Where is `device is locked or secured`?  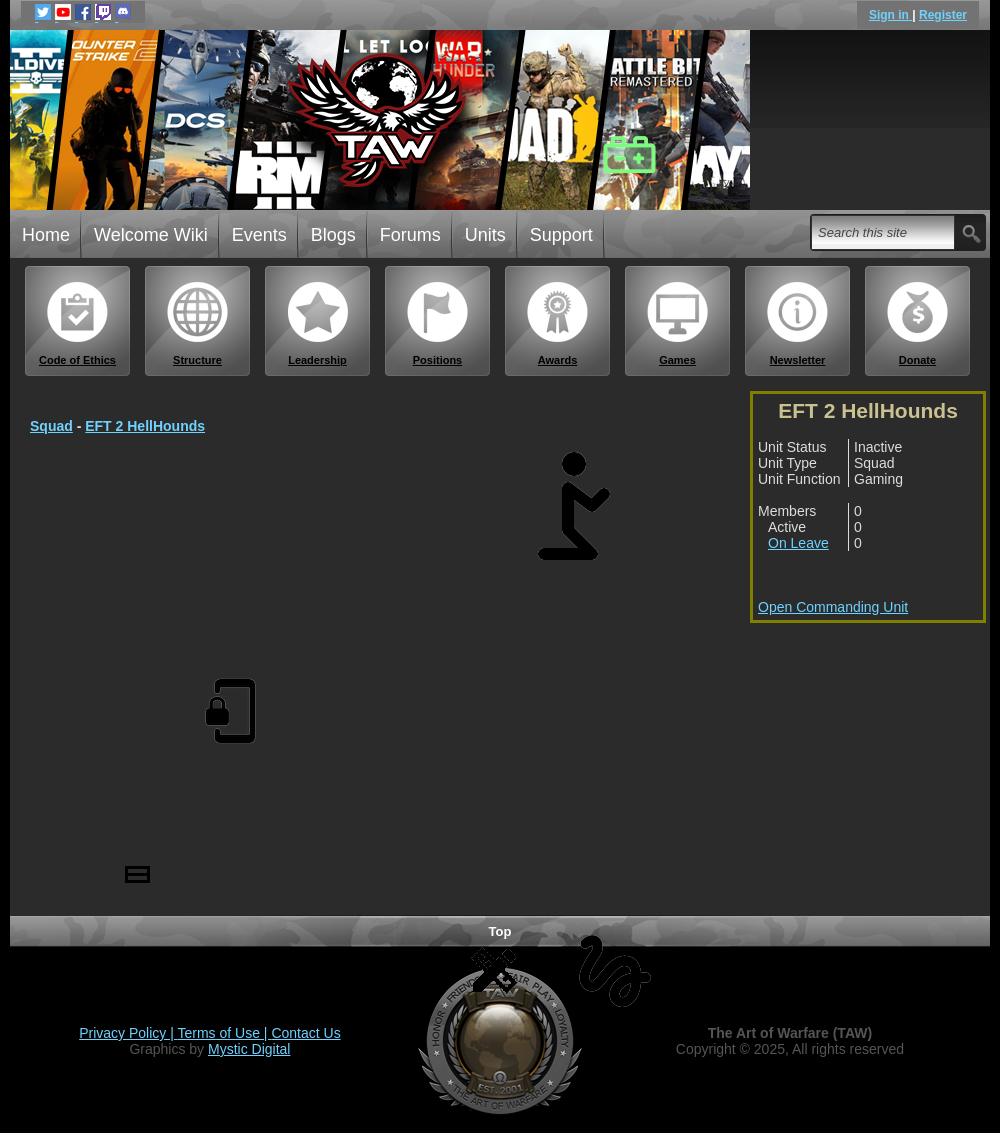 device is locked or secured is located at coordinates (229, 711).